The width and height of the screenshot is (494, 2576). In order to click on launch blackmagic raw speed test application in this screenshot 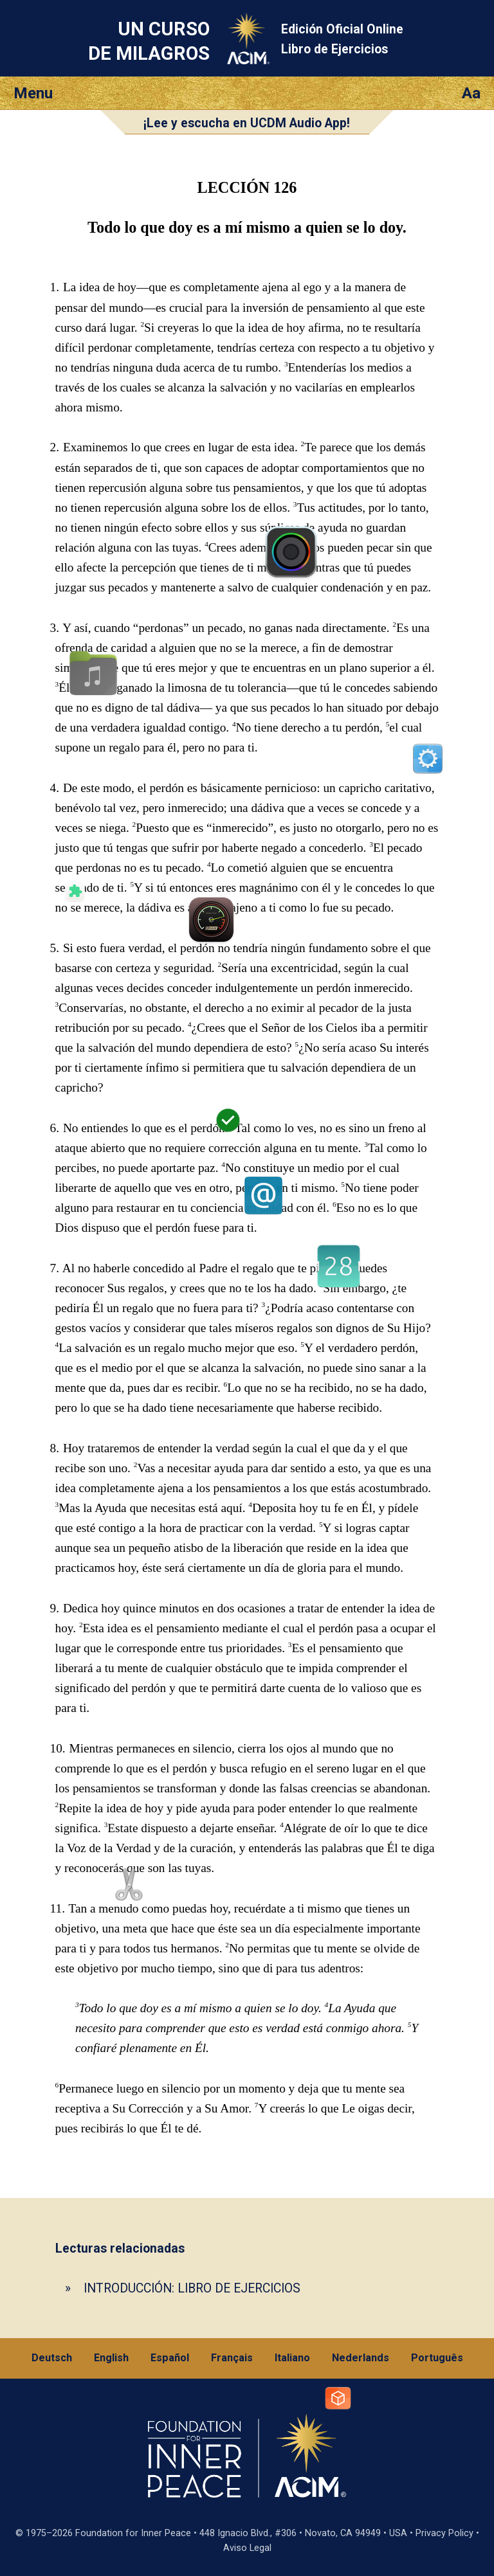, I will do `click(211, 919)`.